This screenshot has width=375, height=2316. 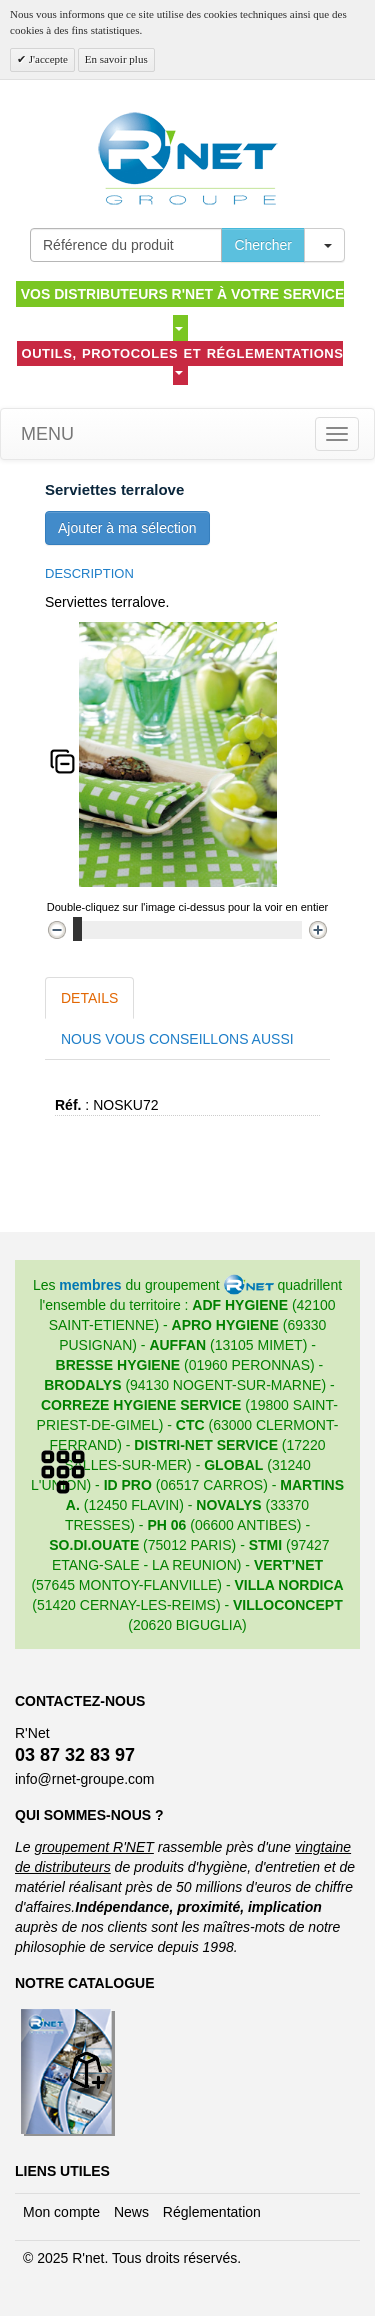 I want to click on remove item from clipboard, so click(x=62, y=761).